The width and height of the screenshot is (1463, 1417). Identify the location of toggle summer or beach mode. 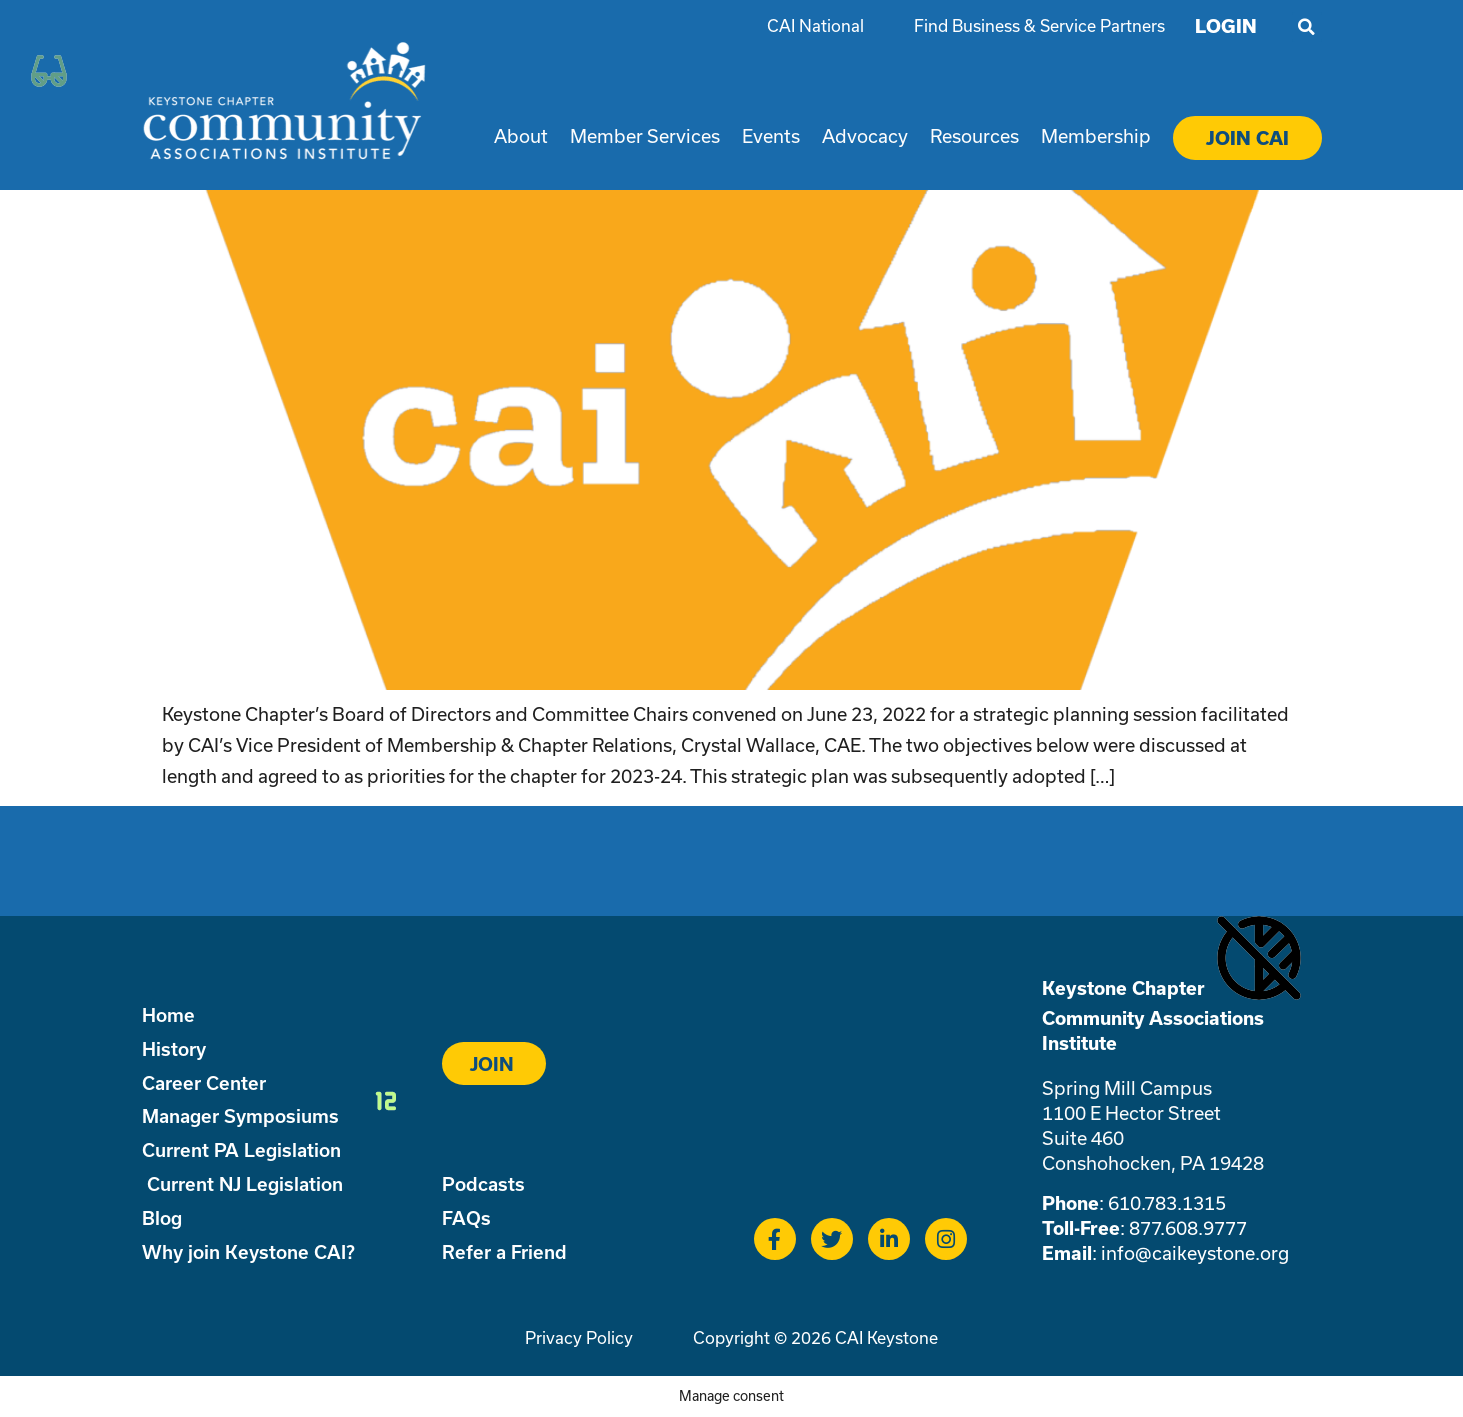
(49, 71).